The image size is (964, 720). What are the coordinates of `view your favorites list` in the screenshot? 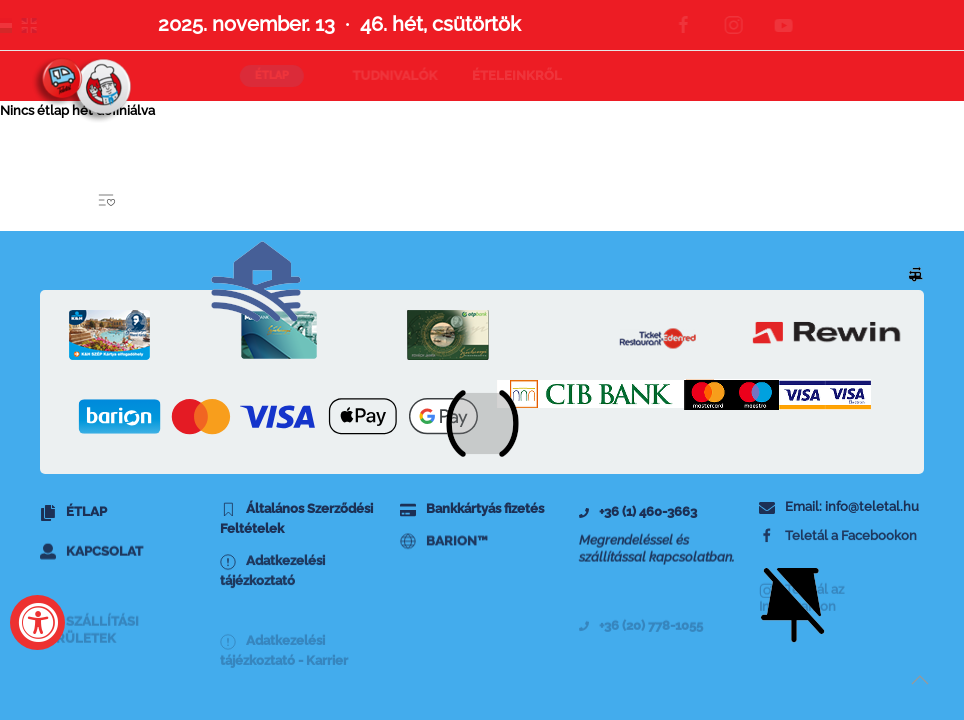 It's located at (106, 200).